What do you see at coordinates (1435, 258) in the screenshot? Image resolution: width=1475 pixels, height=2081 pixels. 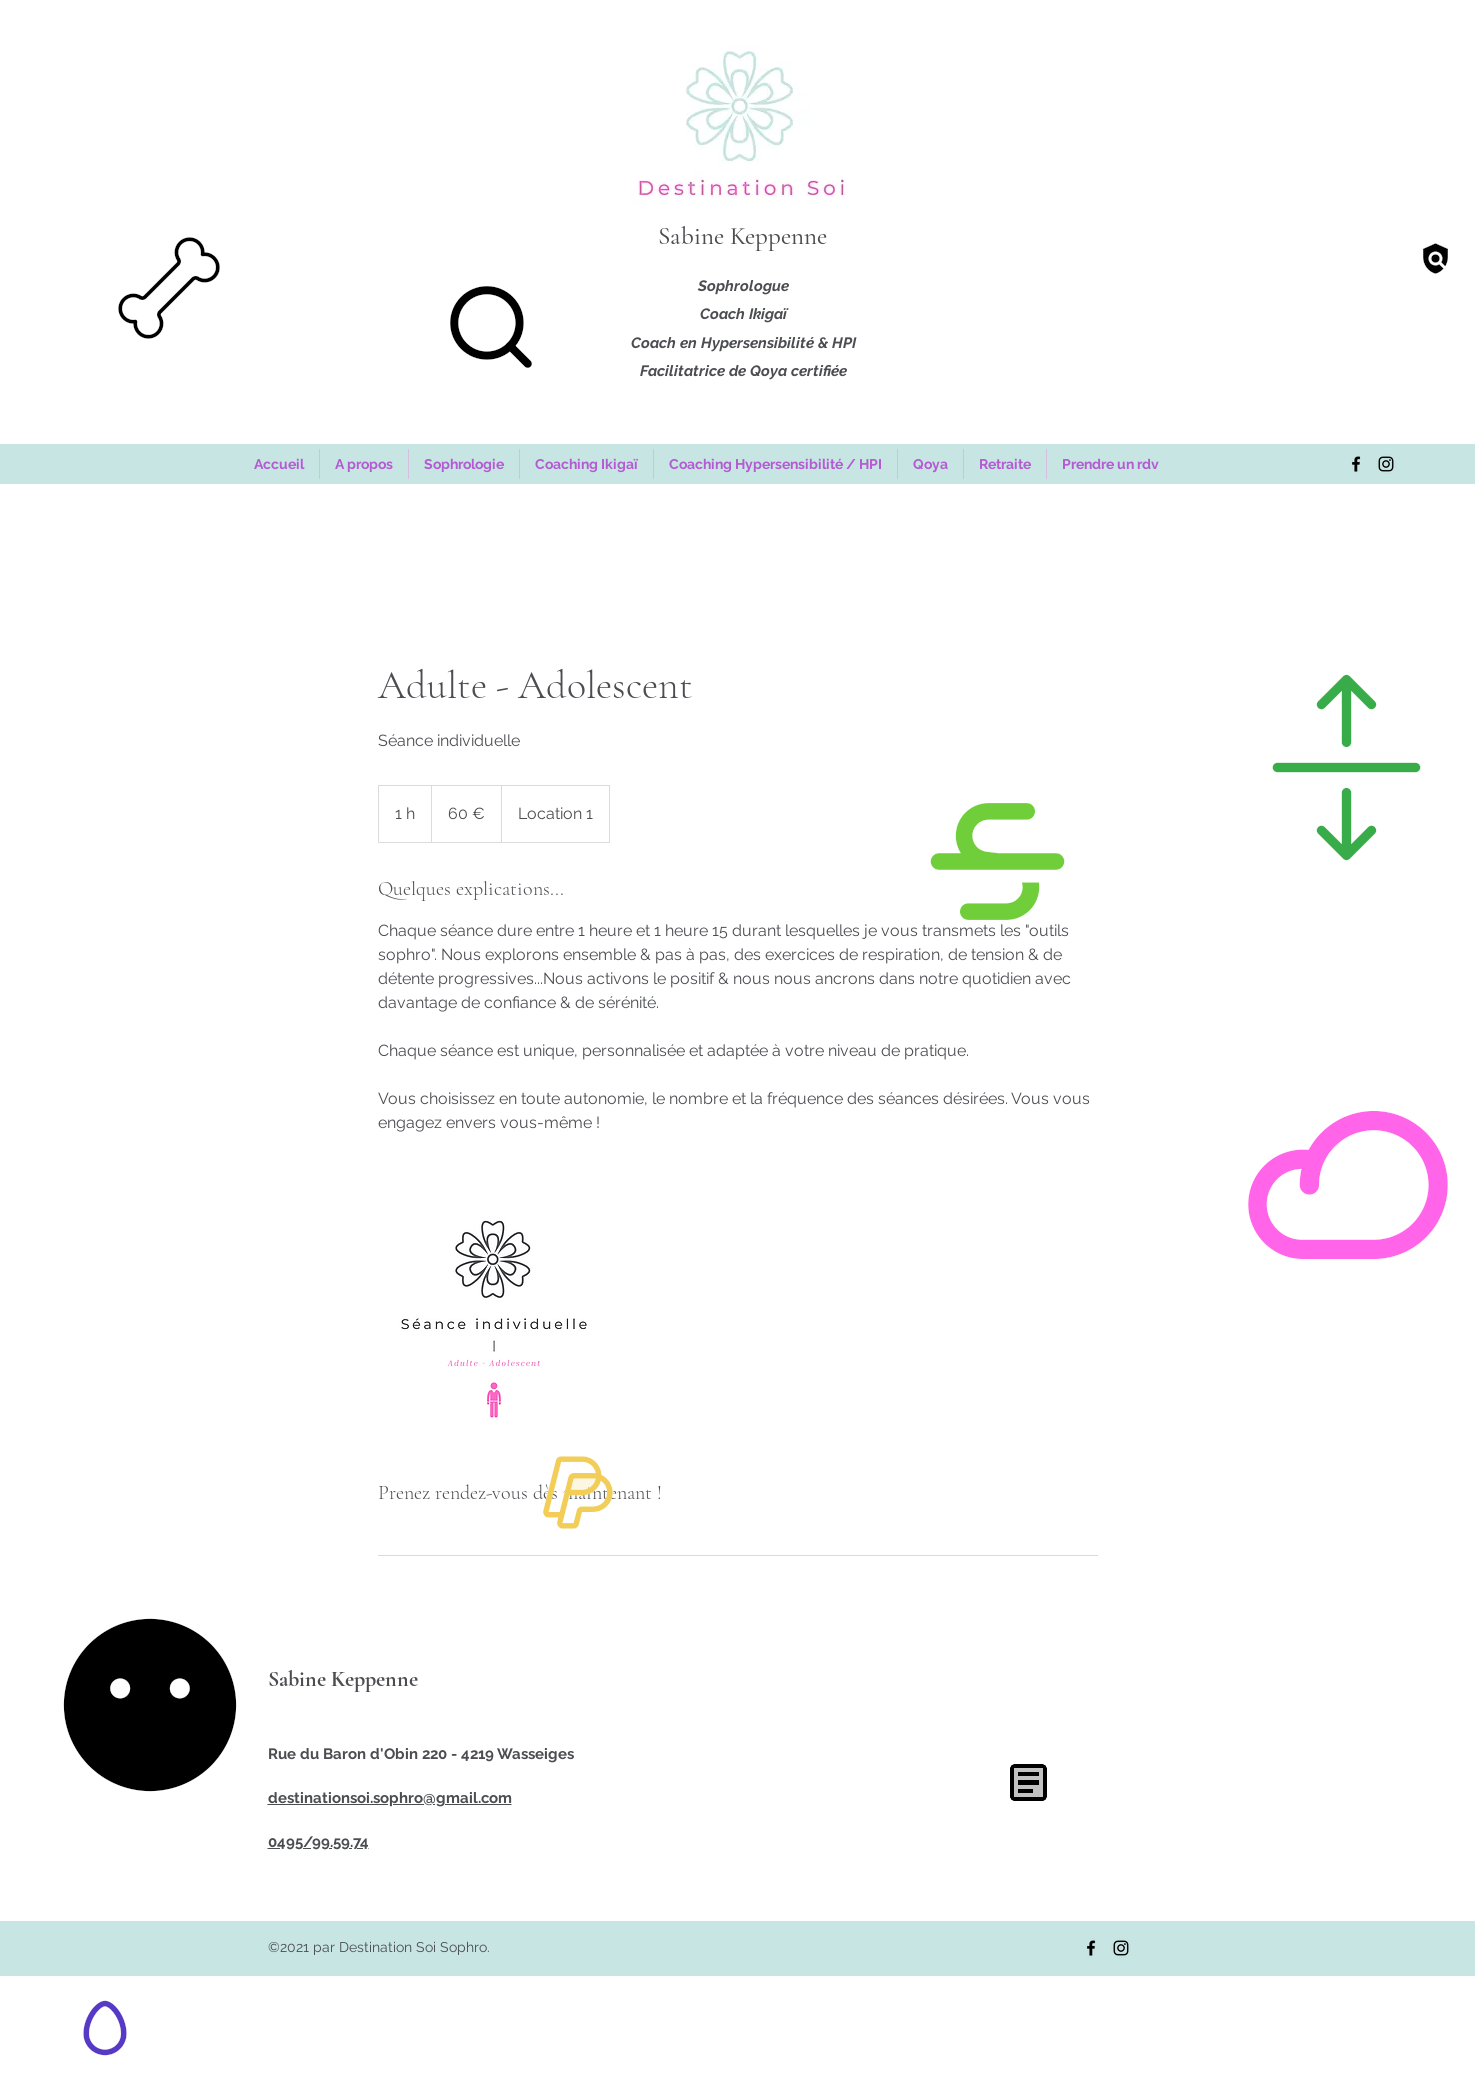 I see `view privacy policy or terms` at bounding box center [1435, 258].